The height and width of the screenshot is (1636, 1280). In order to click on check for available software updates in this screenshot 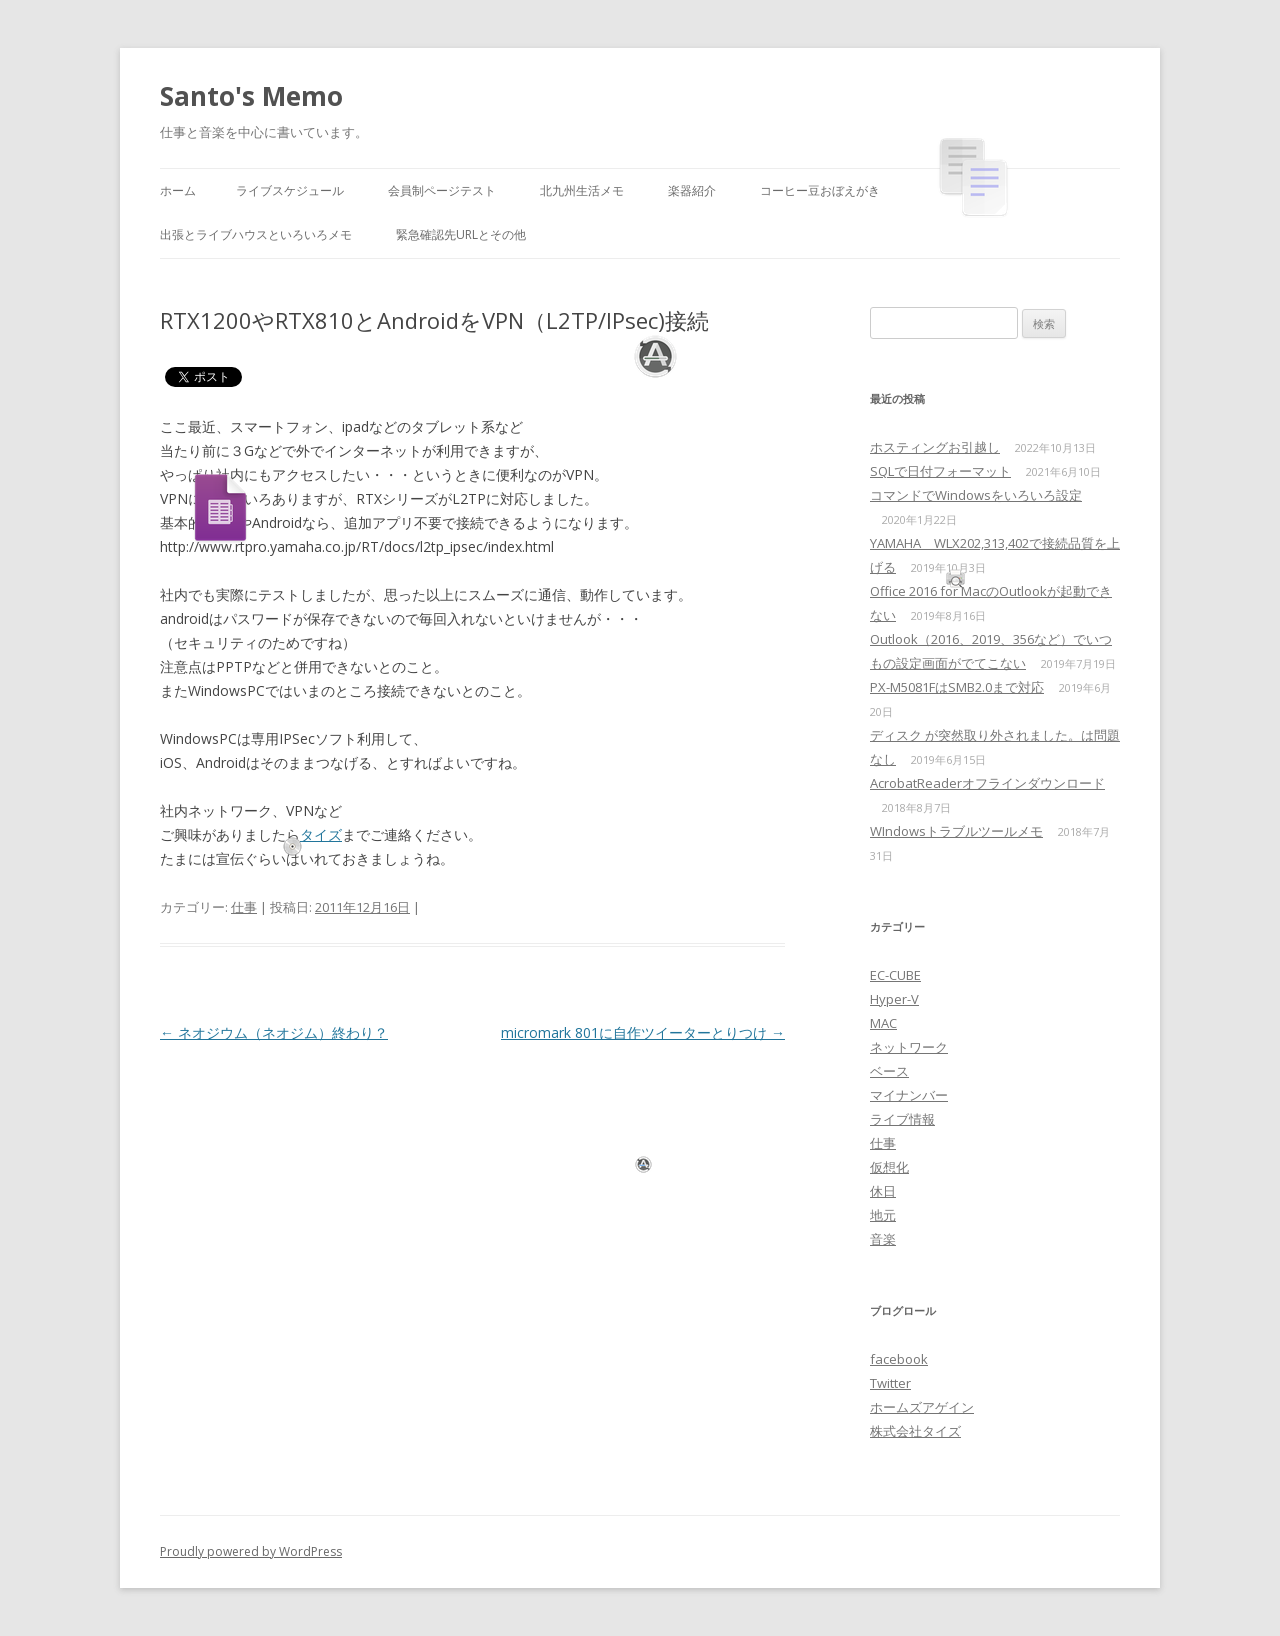, I will do `click(655, 356)`.